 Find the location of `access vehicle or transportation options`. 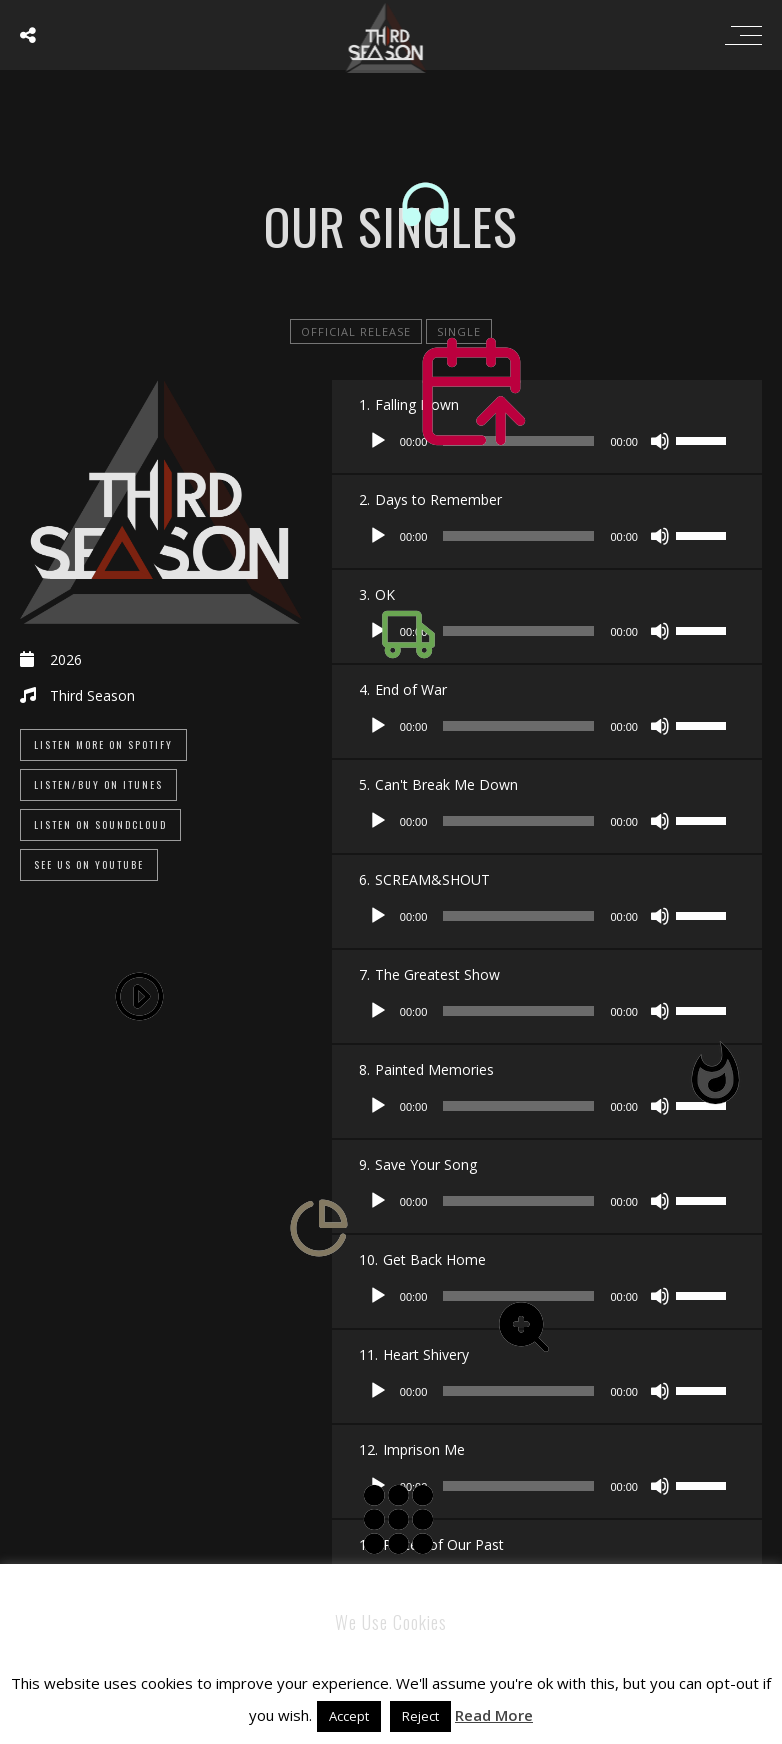

access vehicle or transportation options is located at coordinates (408, 634).